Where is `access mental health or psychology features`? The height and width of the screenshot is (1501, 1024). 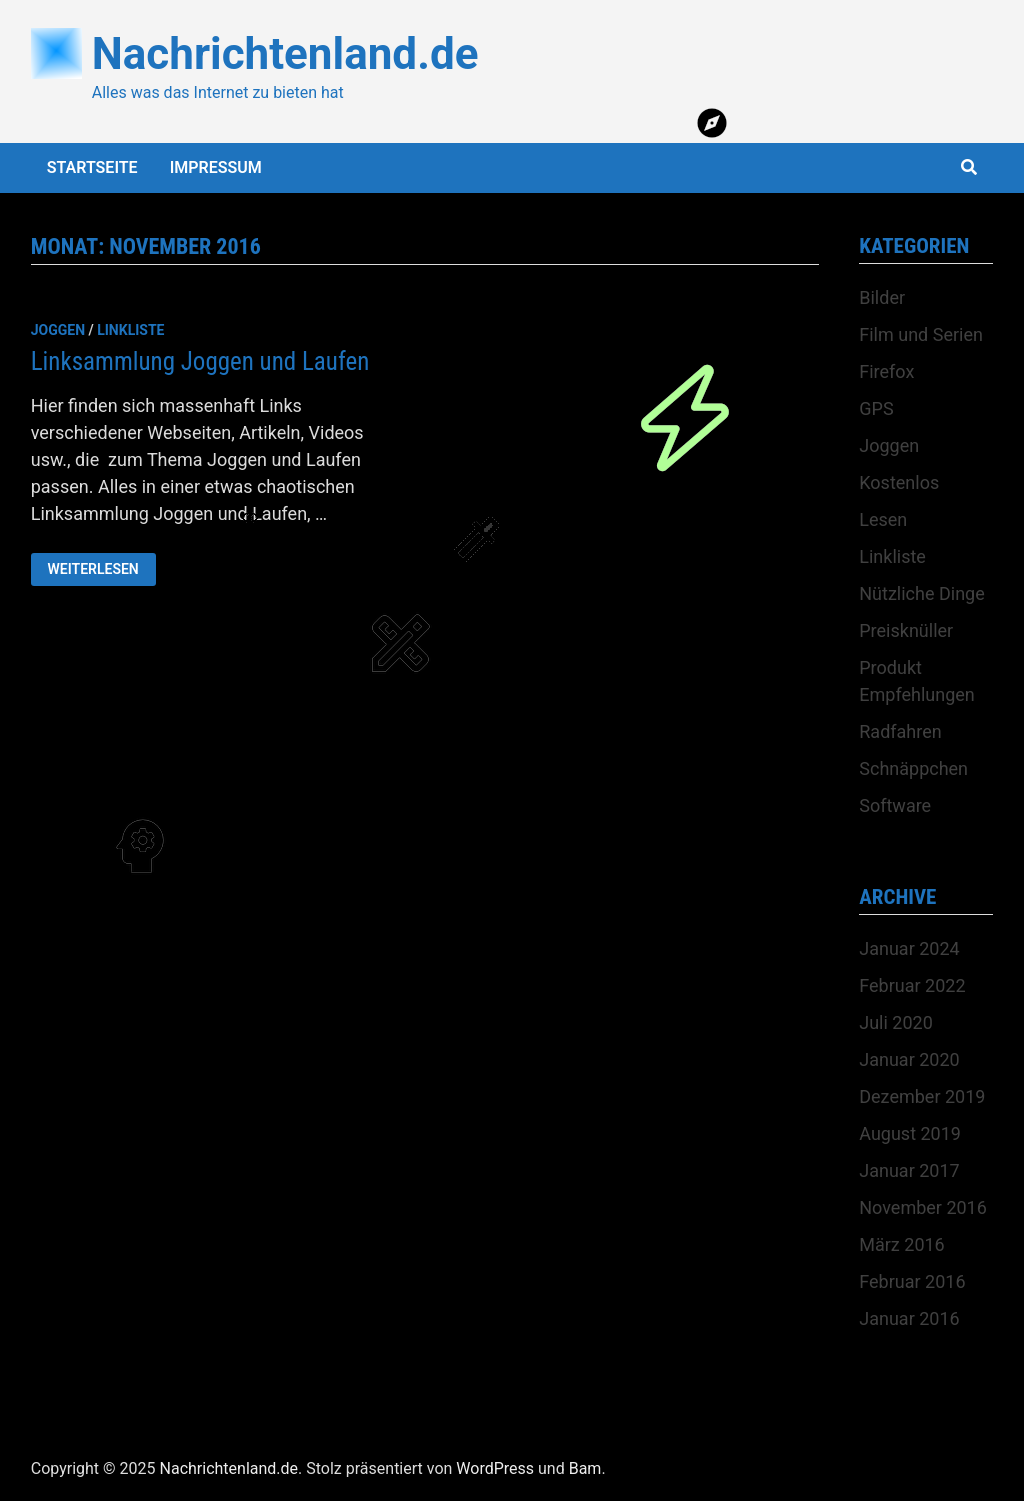
access mental health or psychology features is located at coordinates (140, 846).